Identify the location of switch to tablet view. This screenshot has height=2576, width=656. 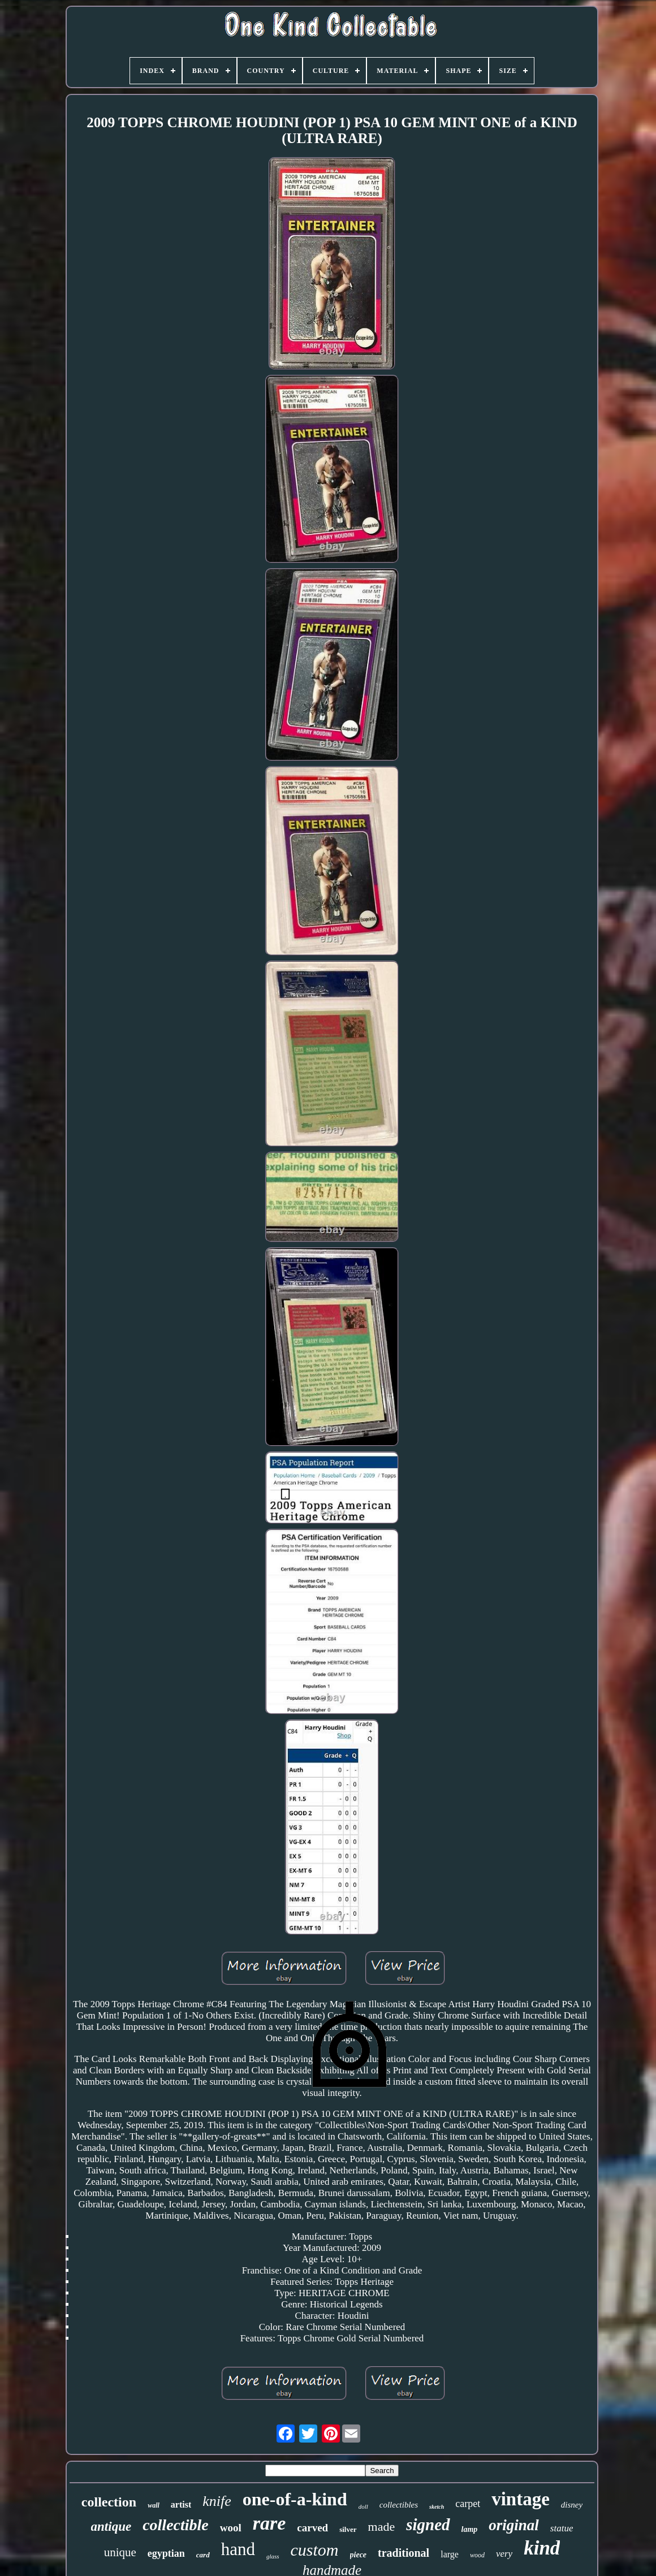
(285, 1494).